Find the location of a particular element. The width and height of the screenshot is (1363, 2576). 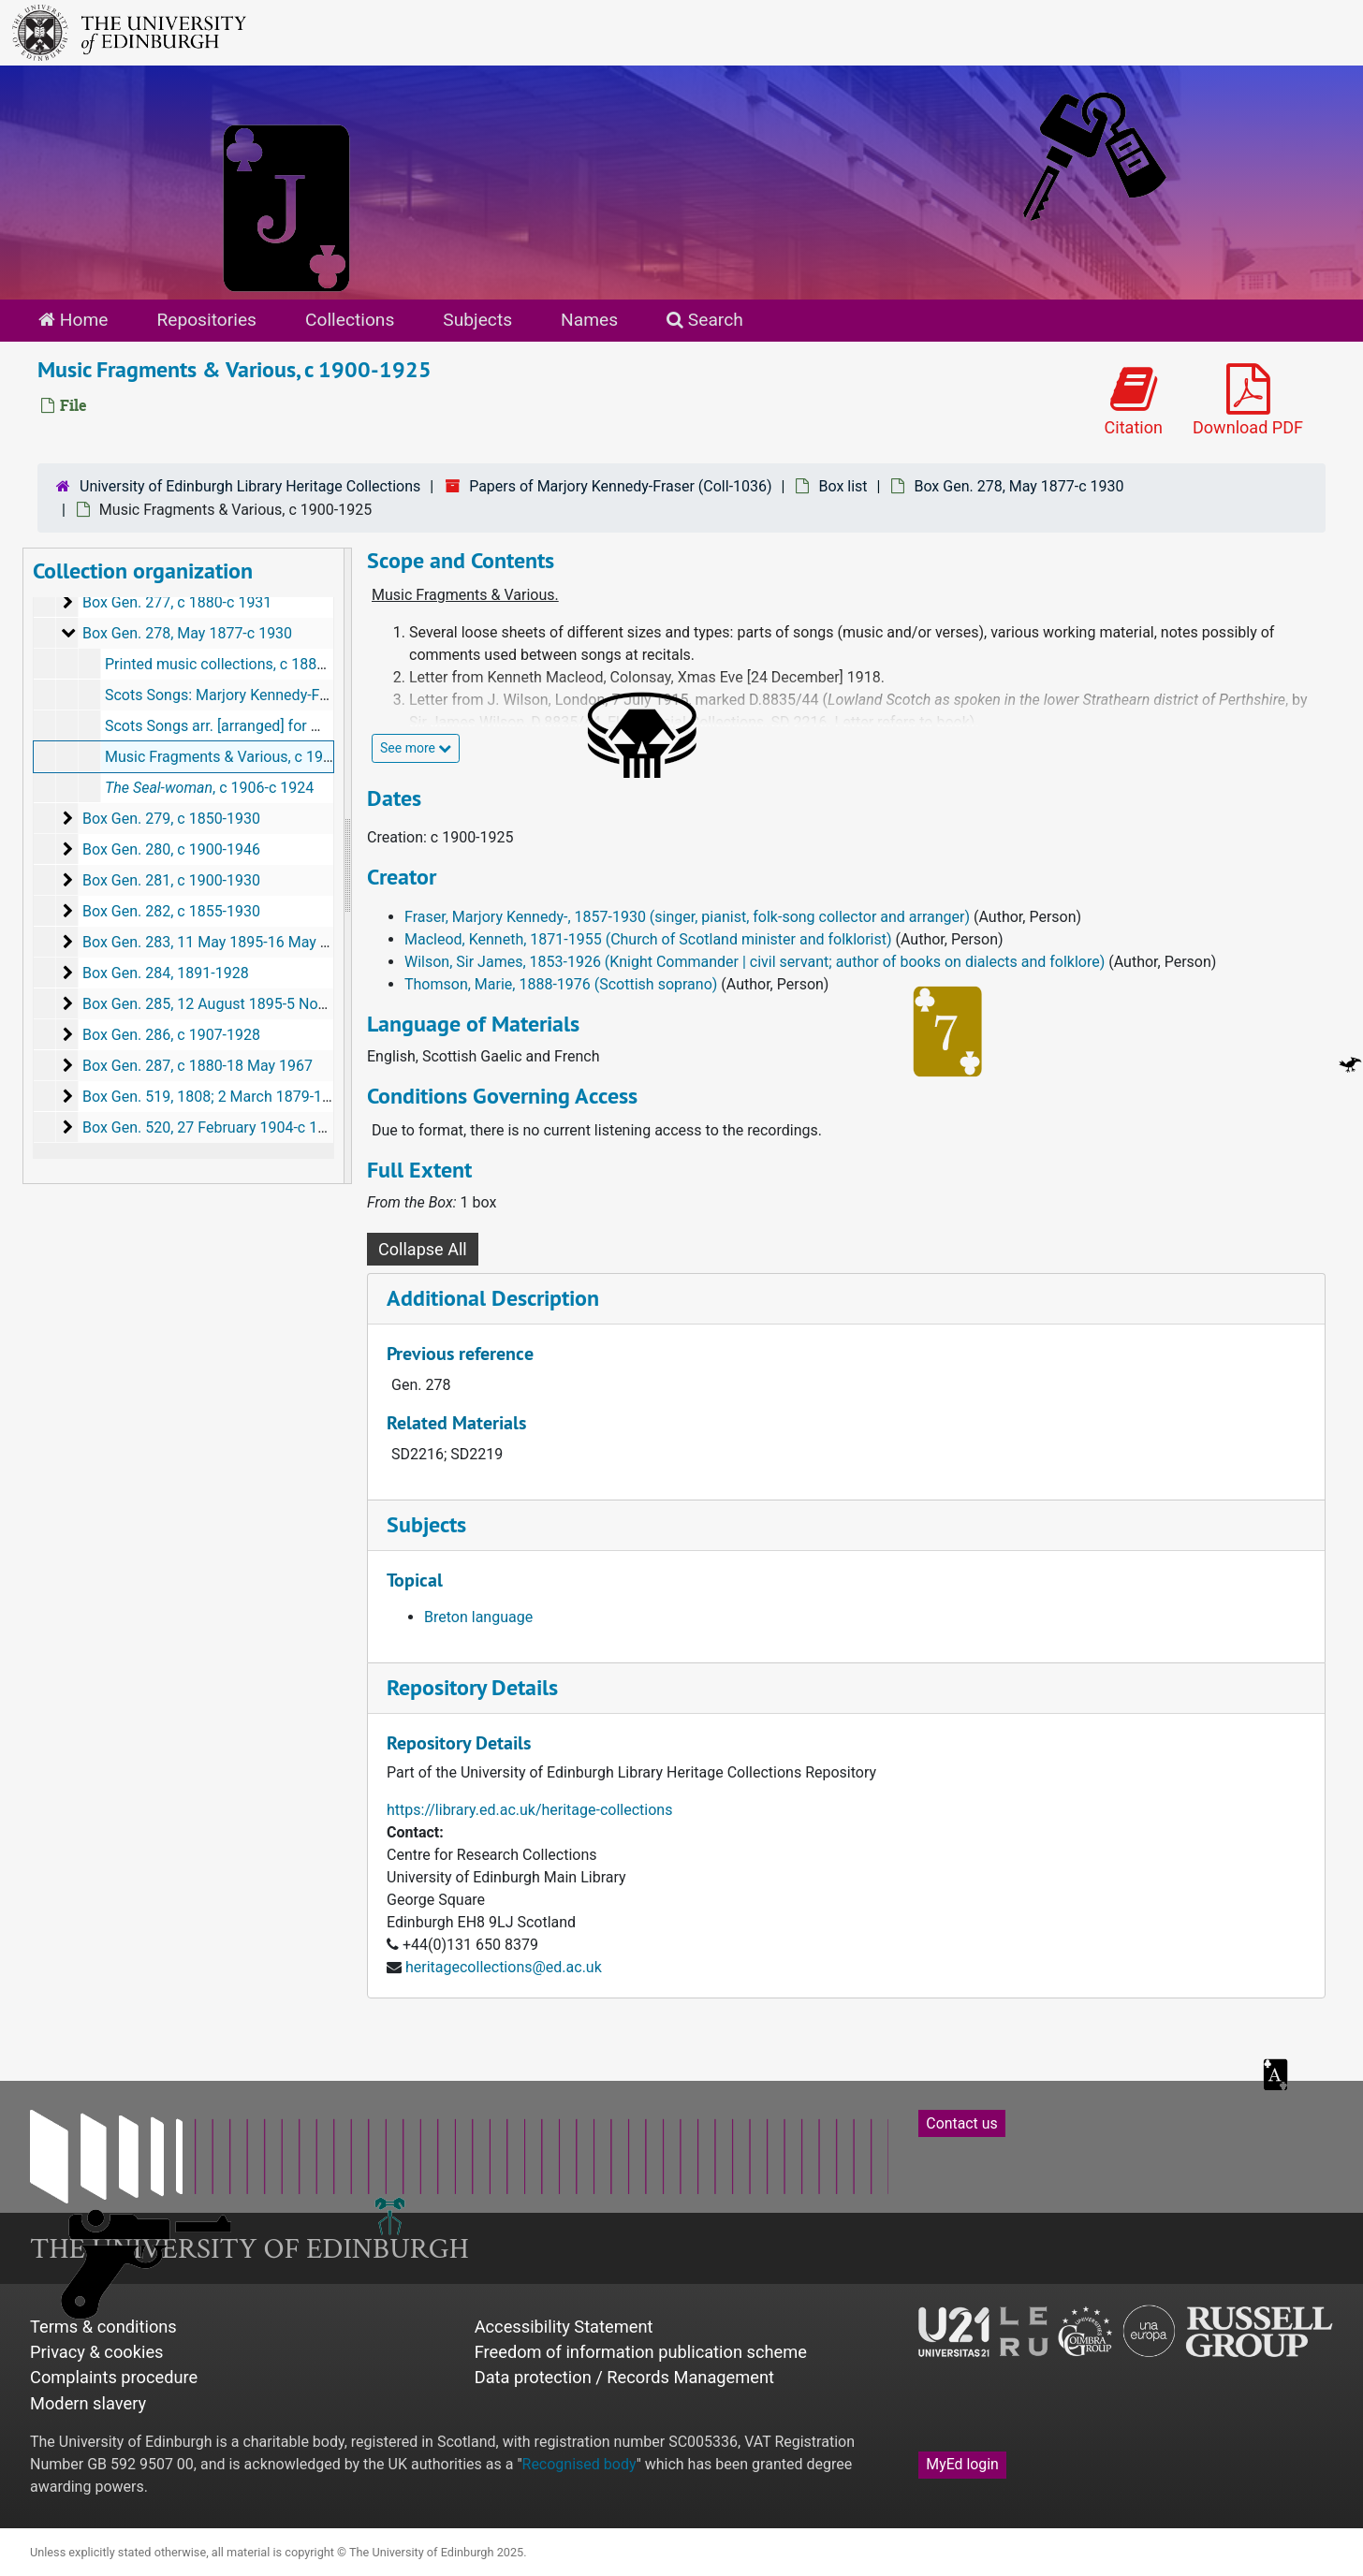

access vehicle or car-related features is located at coordinates (1094, 156).